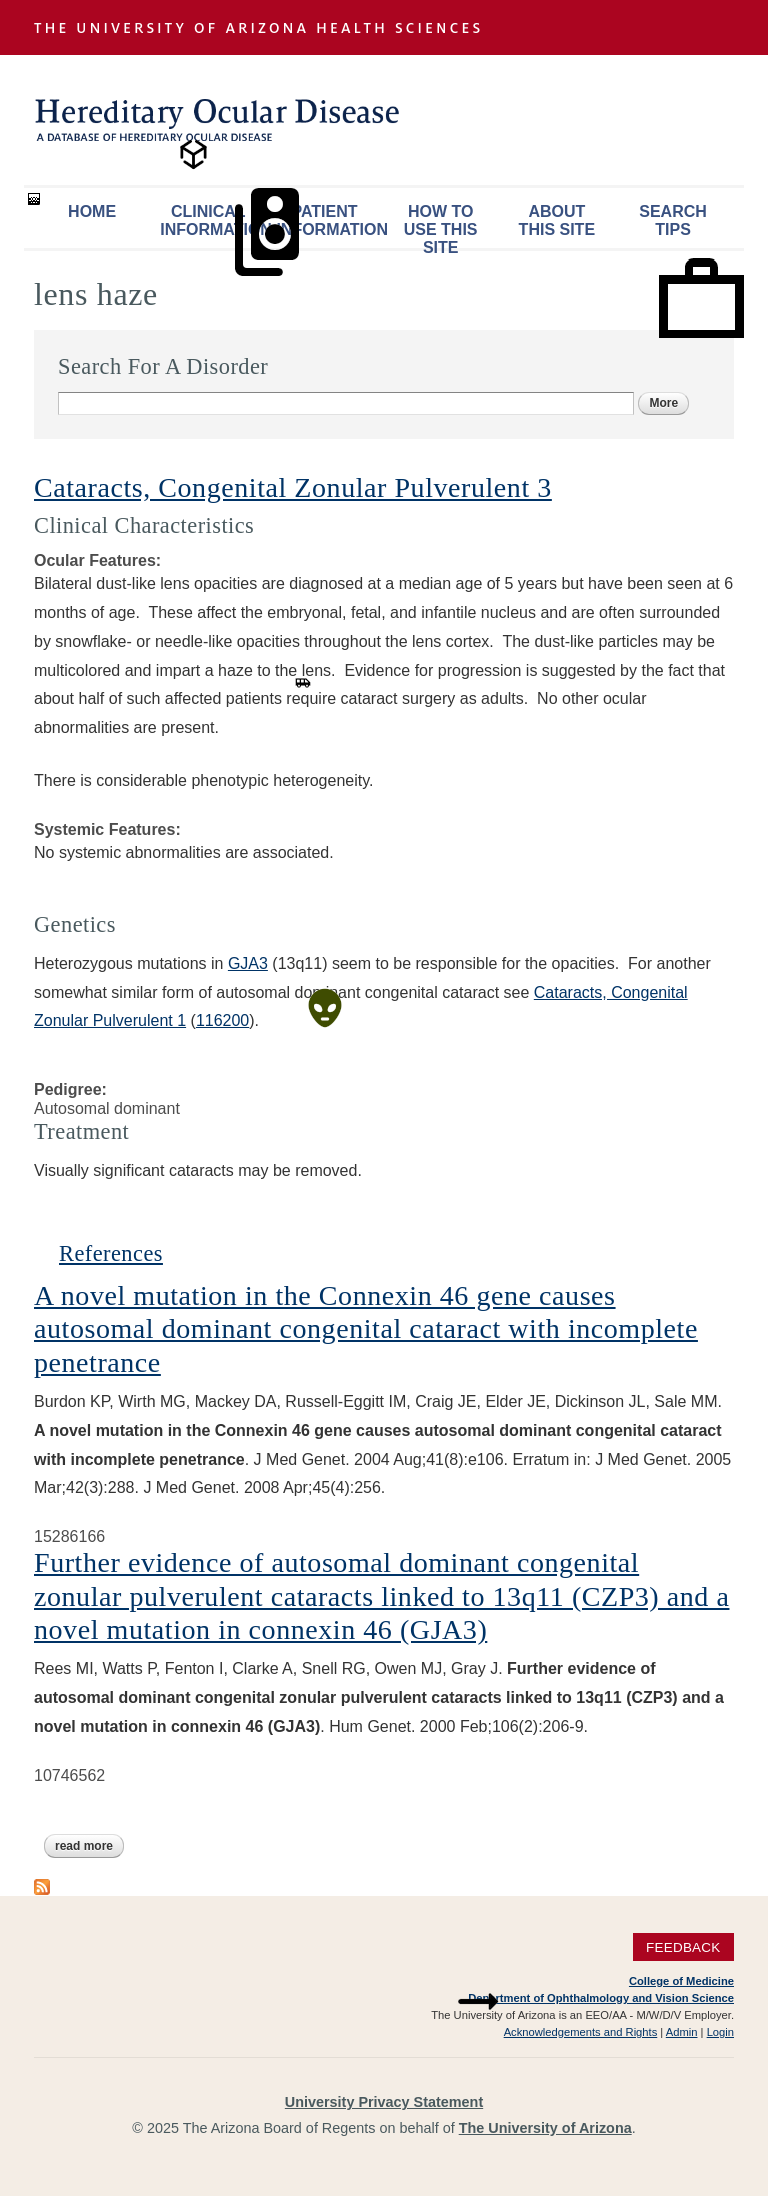 Image resolution: width=768 pixels, height=2196 pixels. What do you see at coordinates (303, 683) in the screenshot?
I see `access airport shuttle services` at bounding box center [303, 683].